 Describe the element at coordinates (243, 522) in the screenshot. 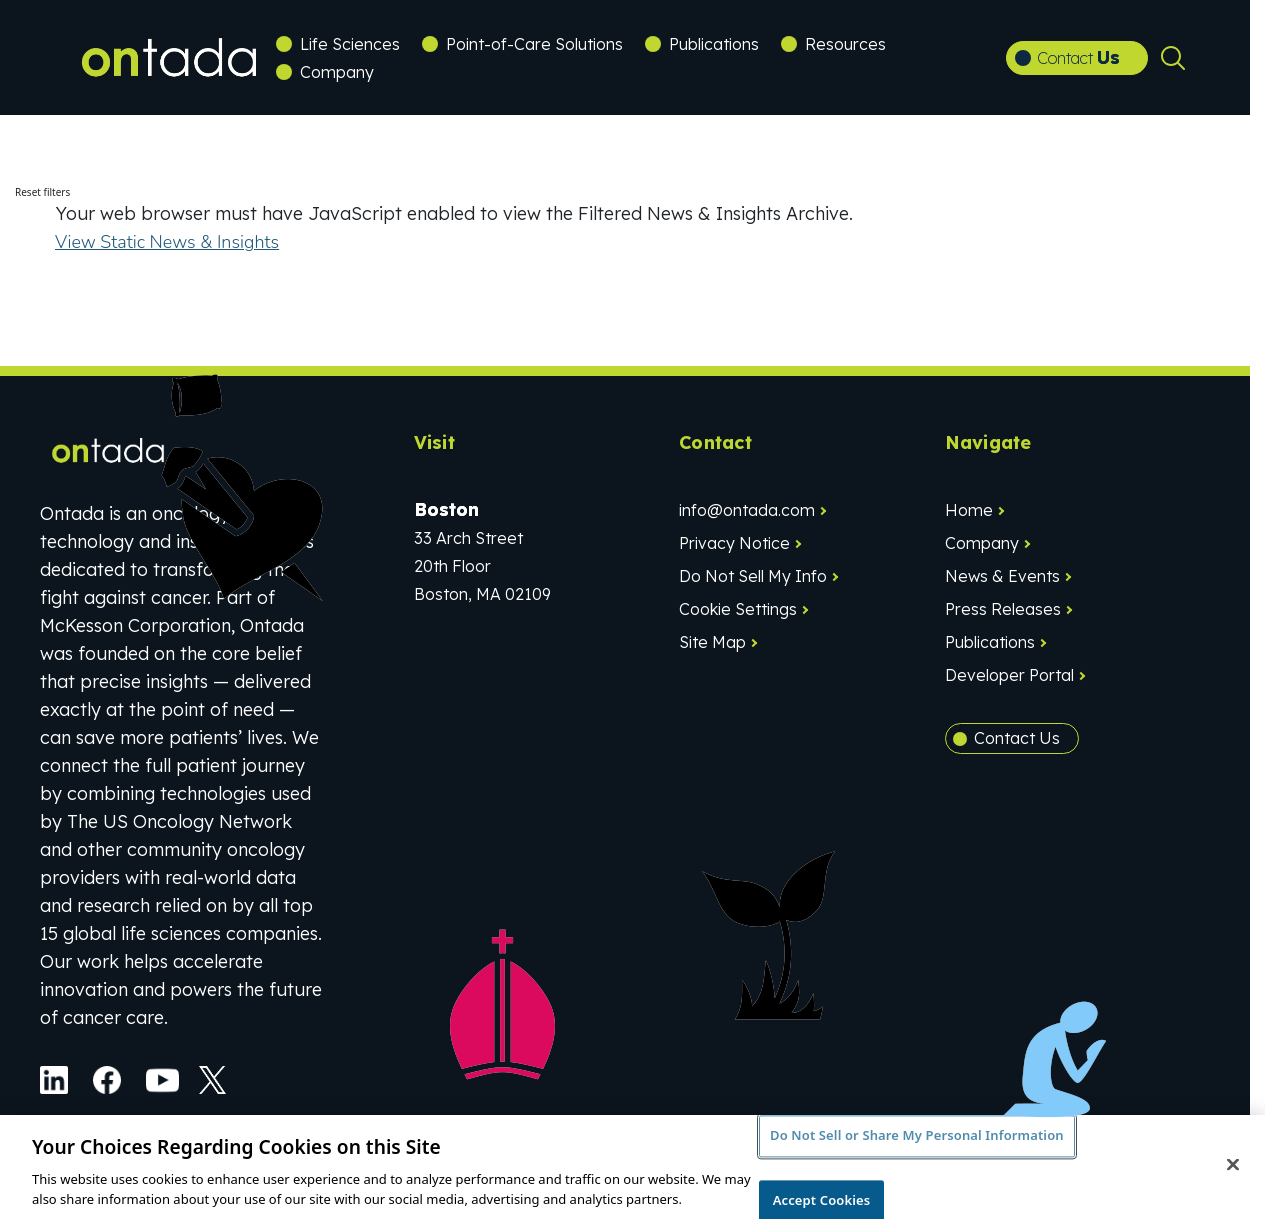

I see `indicates a broken heart or heartbreak status` at that location.